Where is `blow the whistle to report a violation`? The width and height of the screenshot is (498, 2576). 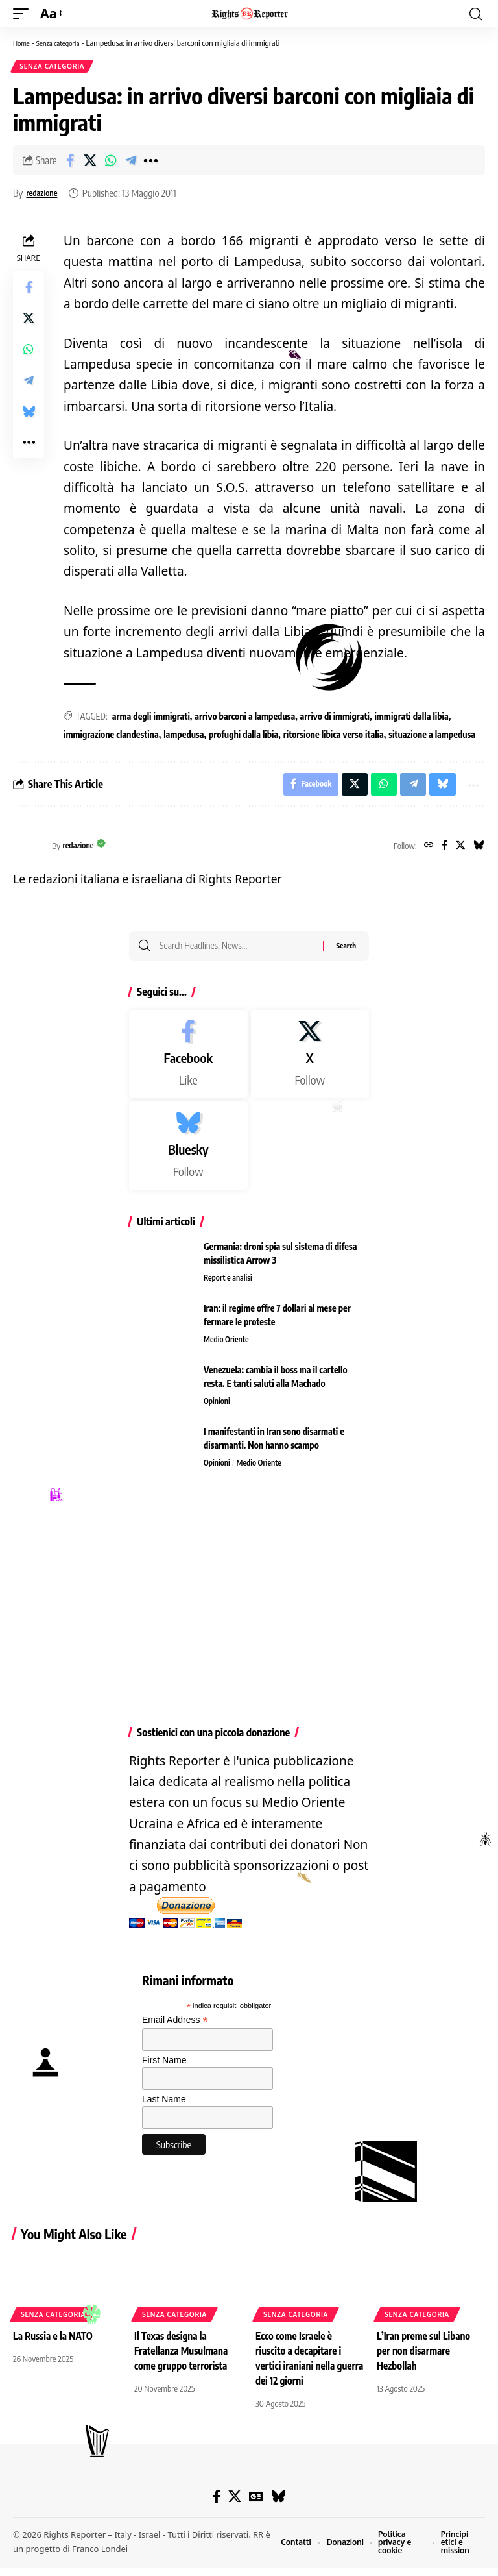 blow the whistle to report a violation is located at coordinates (295, 355).